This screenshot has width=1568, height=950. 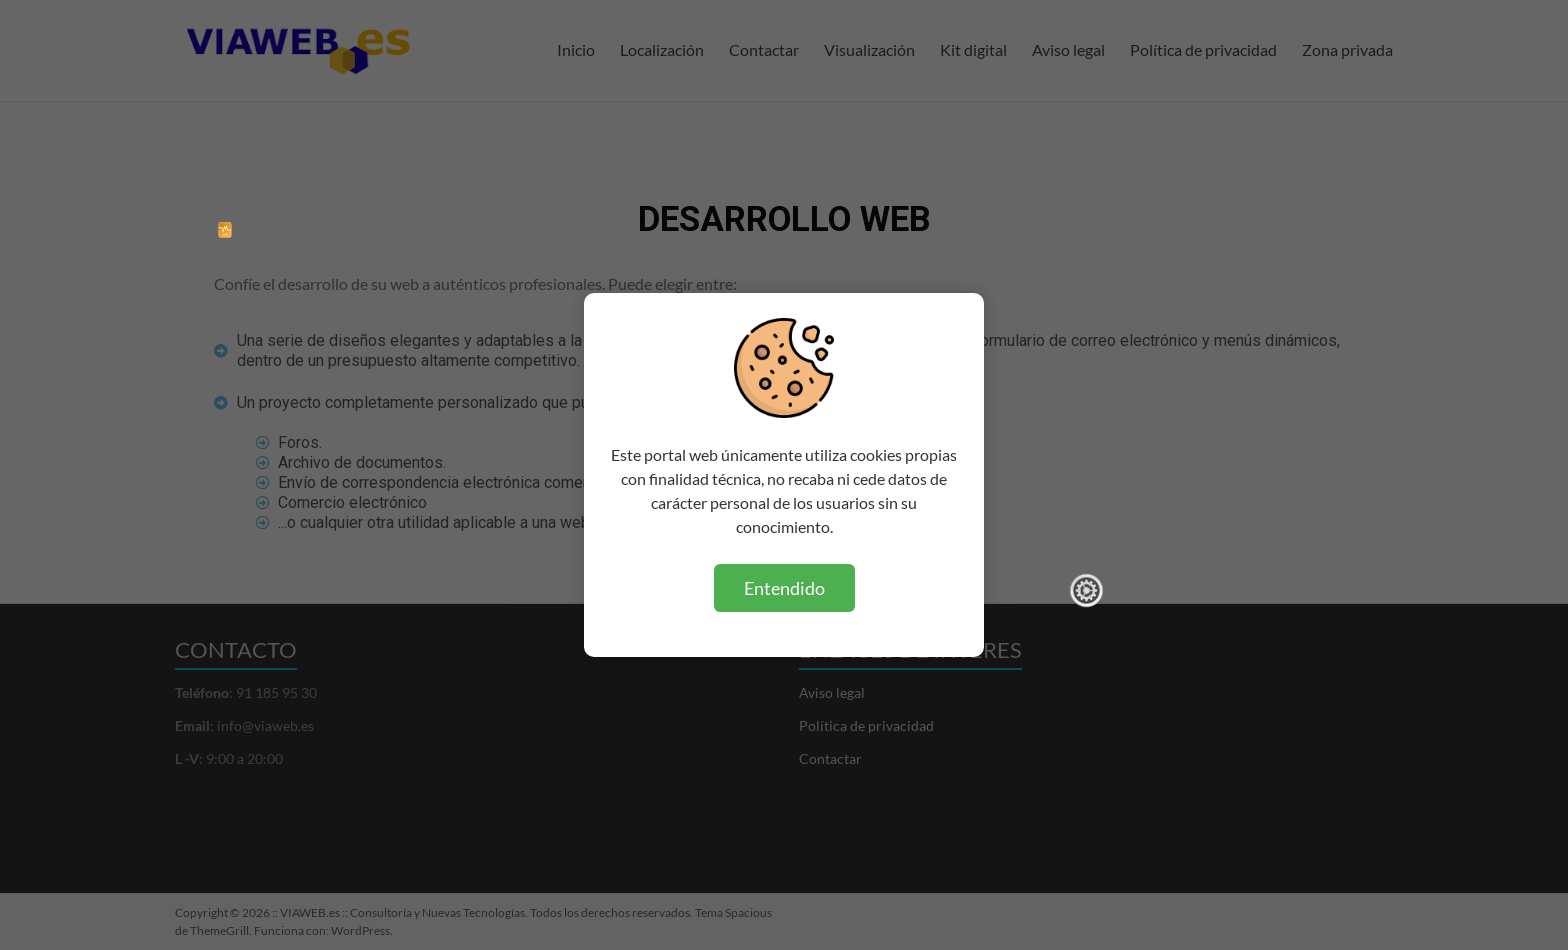 What do you see at coordinates (225, 230) in the screenshot?
I see `open a VirtualBox appliance file` at bounding box center [225, 230].